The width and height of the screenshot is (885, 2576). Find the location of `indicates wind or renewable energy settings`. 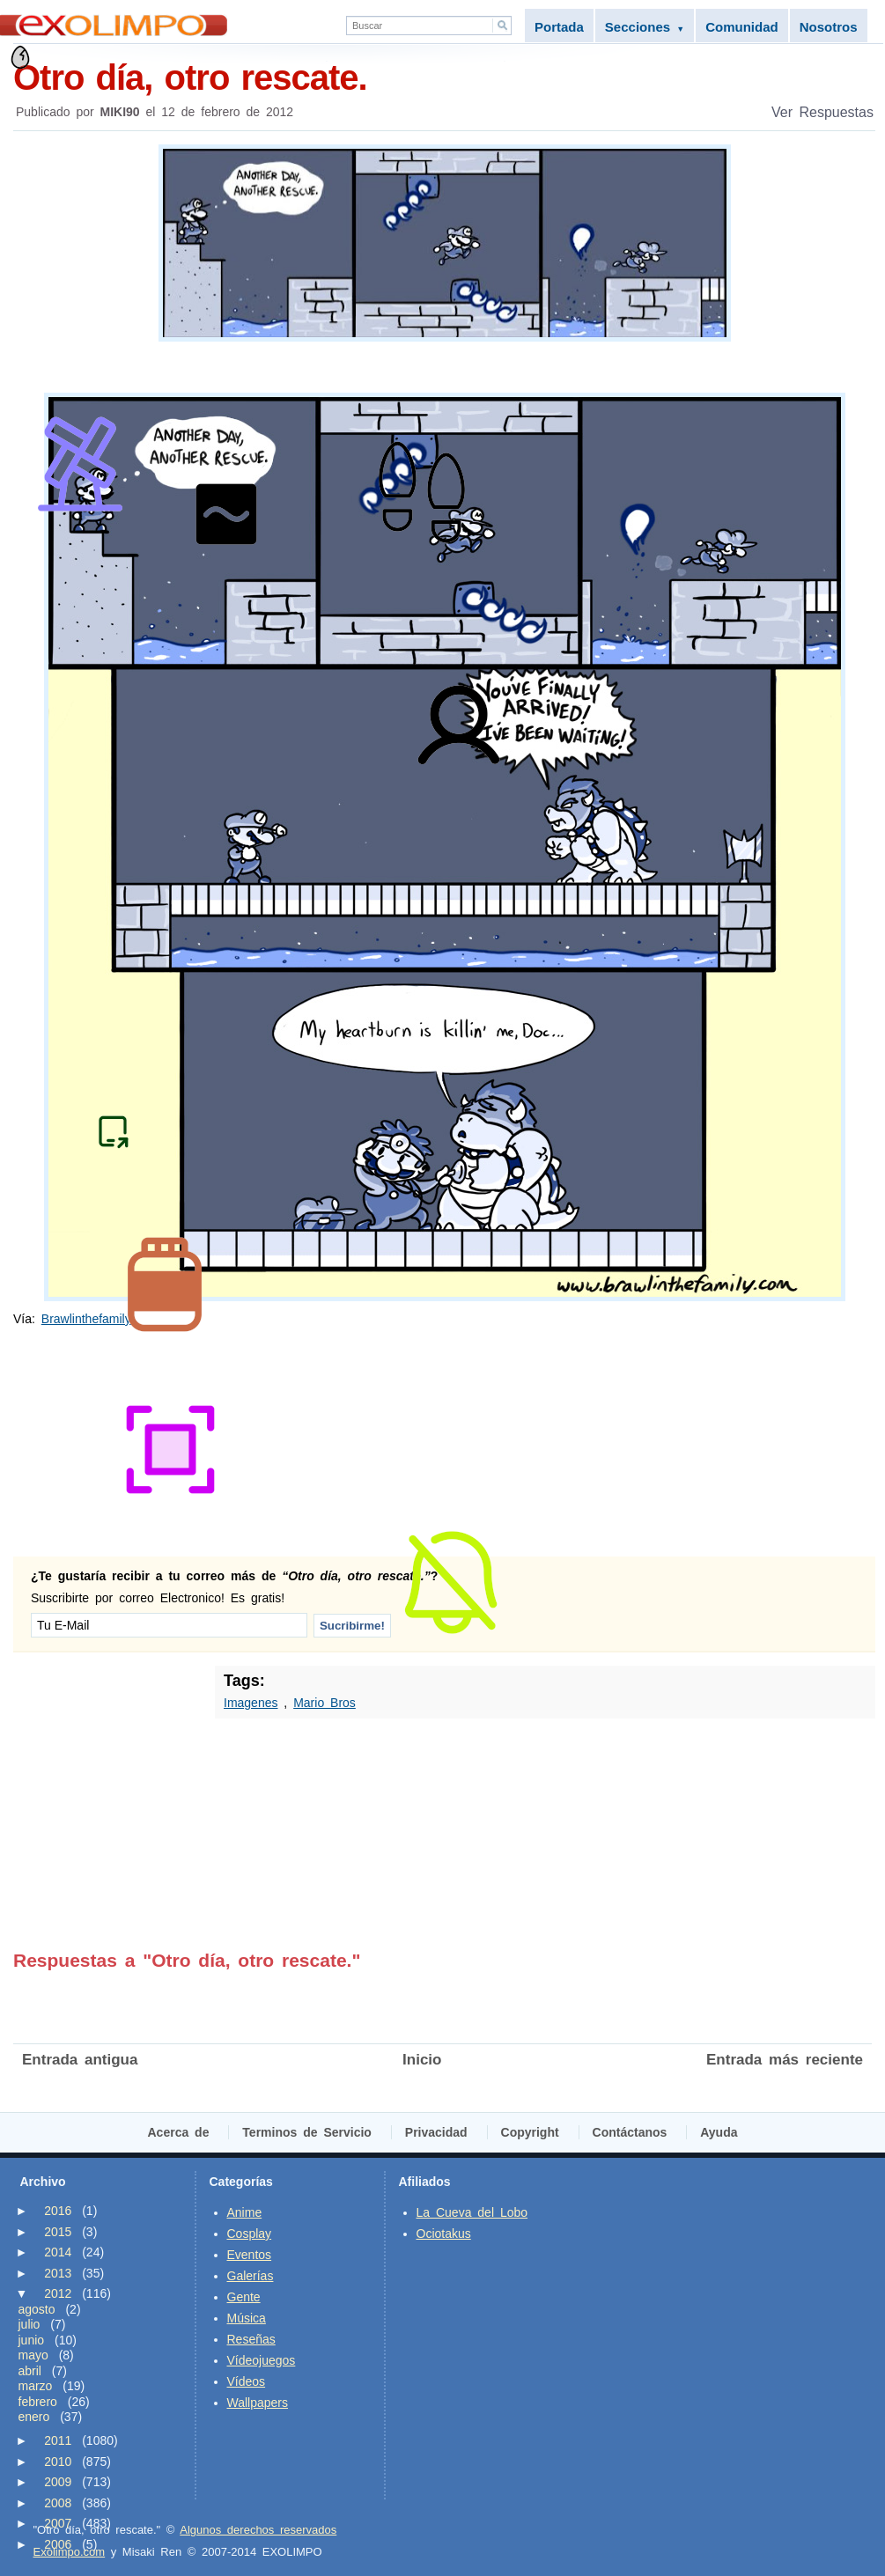

indicates wind or renewable energy settings is located at coordinates (80, 466).